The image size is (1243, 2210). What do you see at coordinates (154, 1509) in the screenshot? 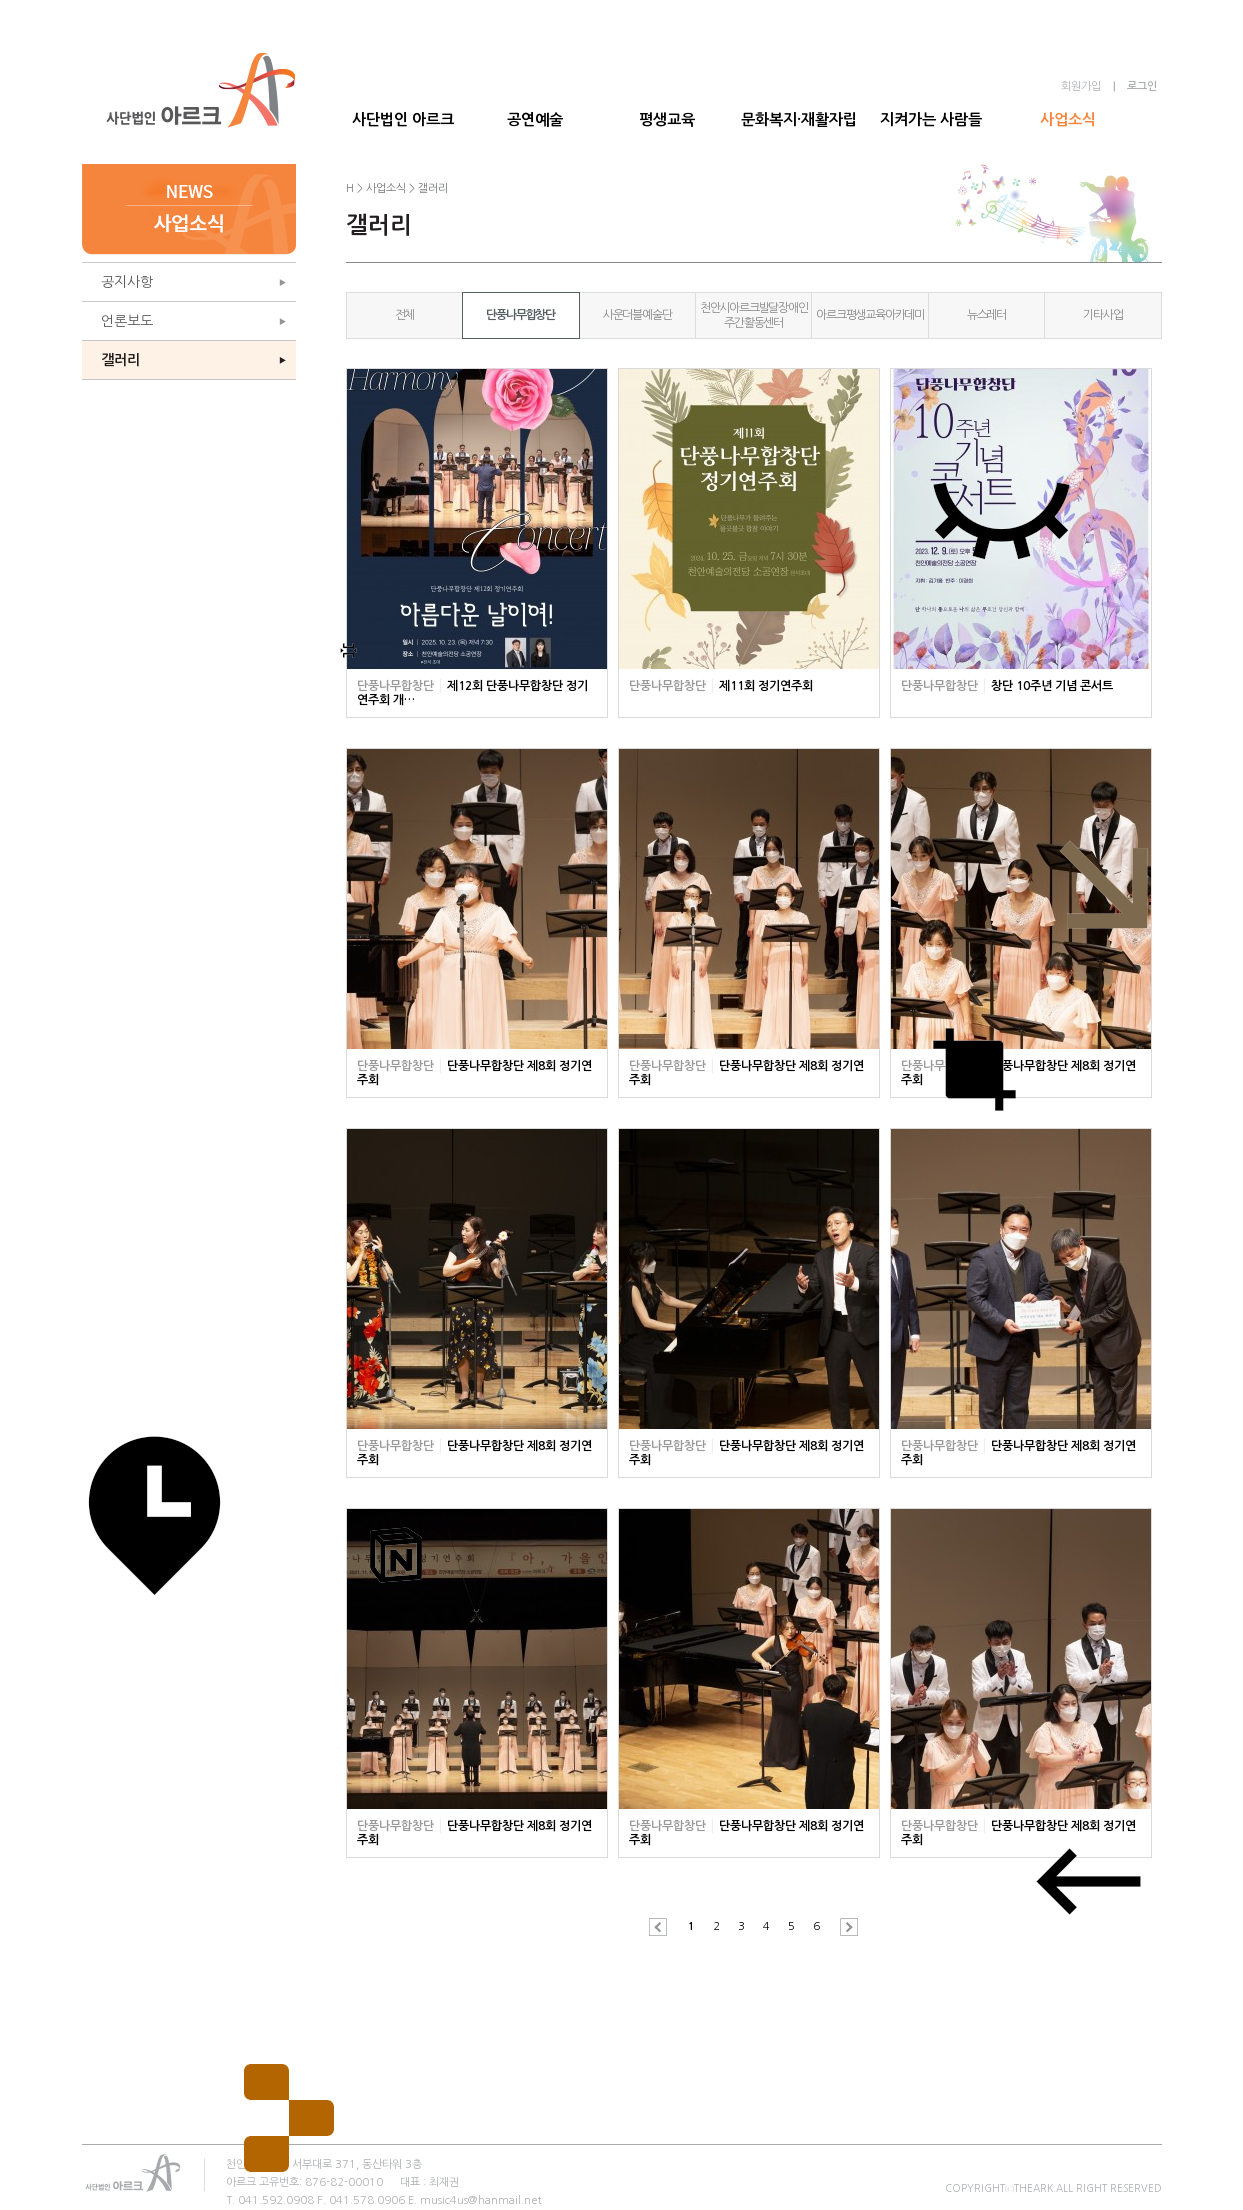
I see `view location history or past visits` at bounding box center [154, 1509].